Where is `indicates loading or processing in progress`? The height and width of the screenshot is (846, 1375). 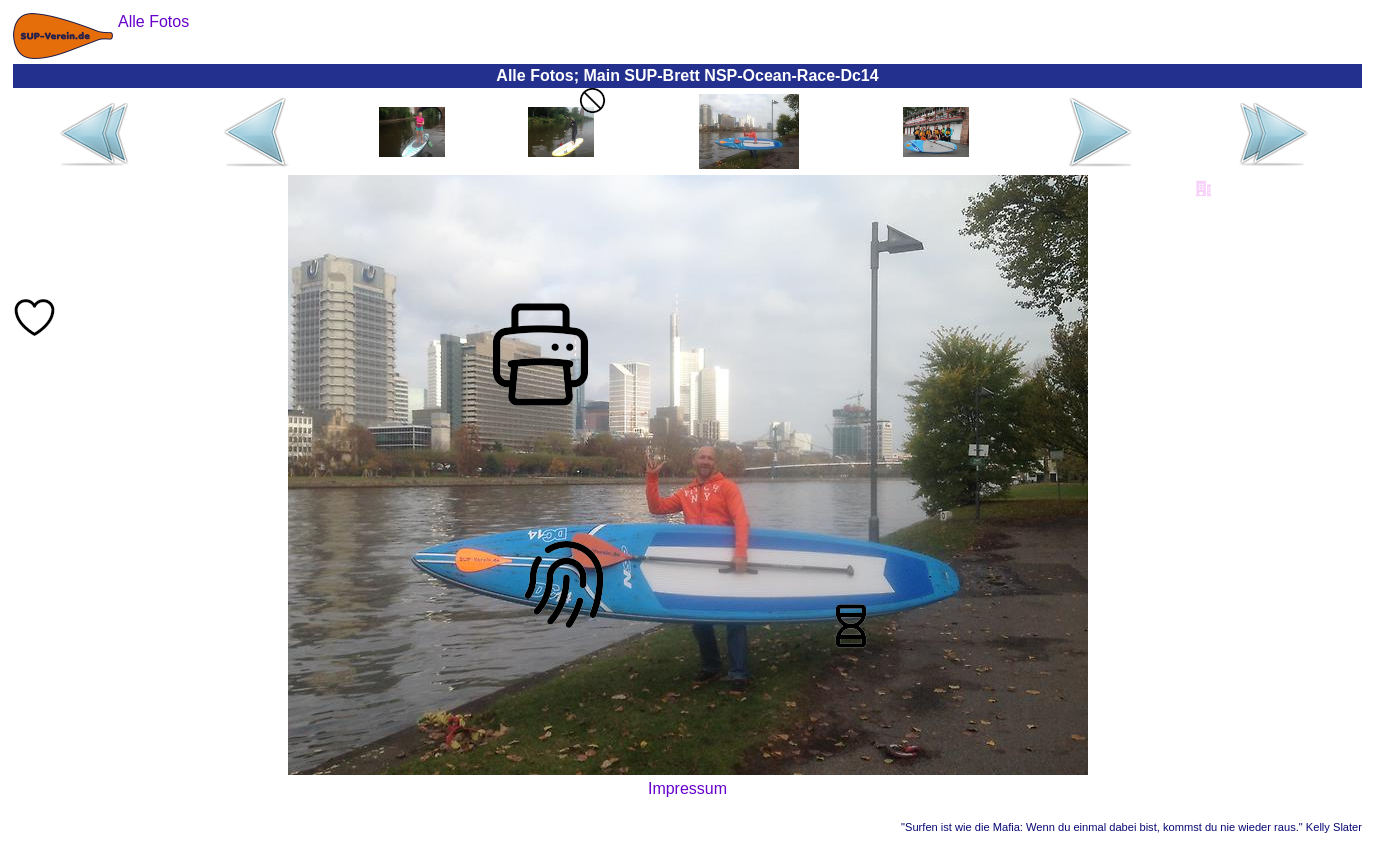 indicates loading or processing in progress is located at coordinates (851, 626).